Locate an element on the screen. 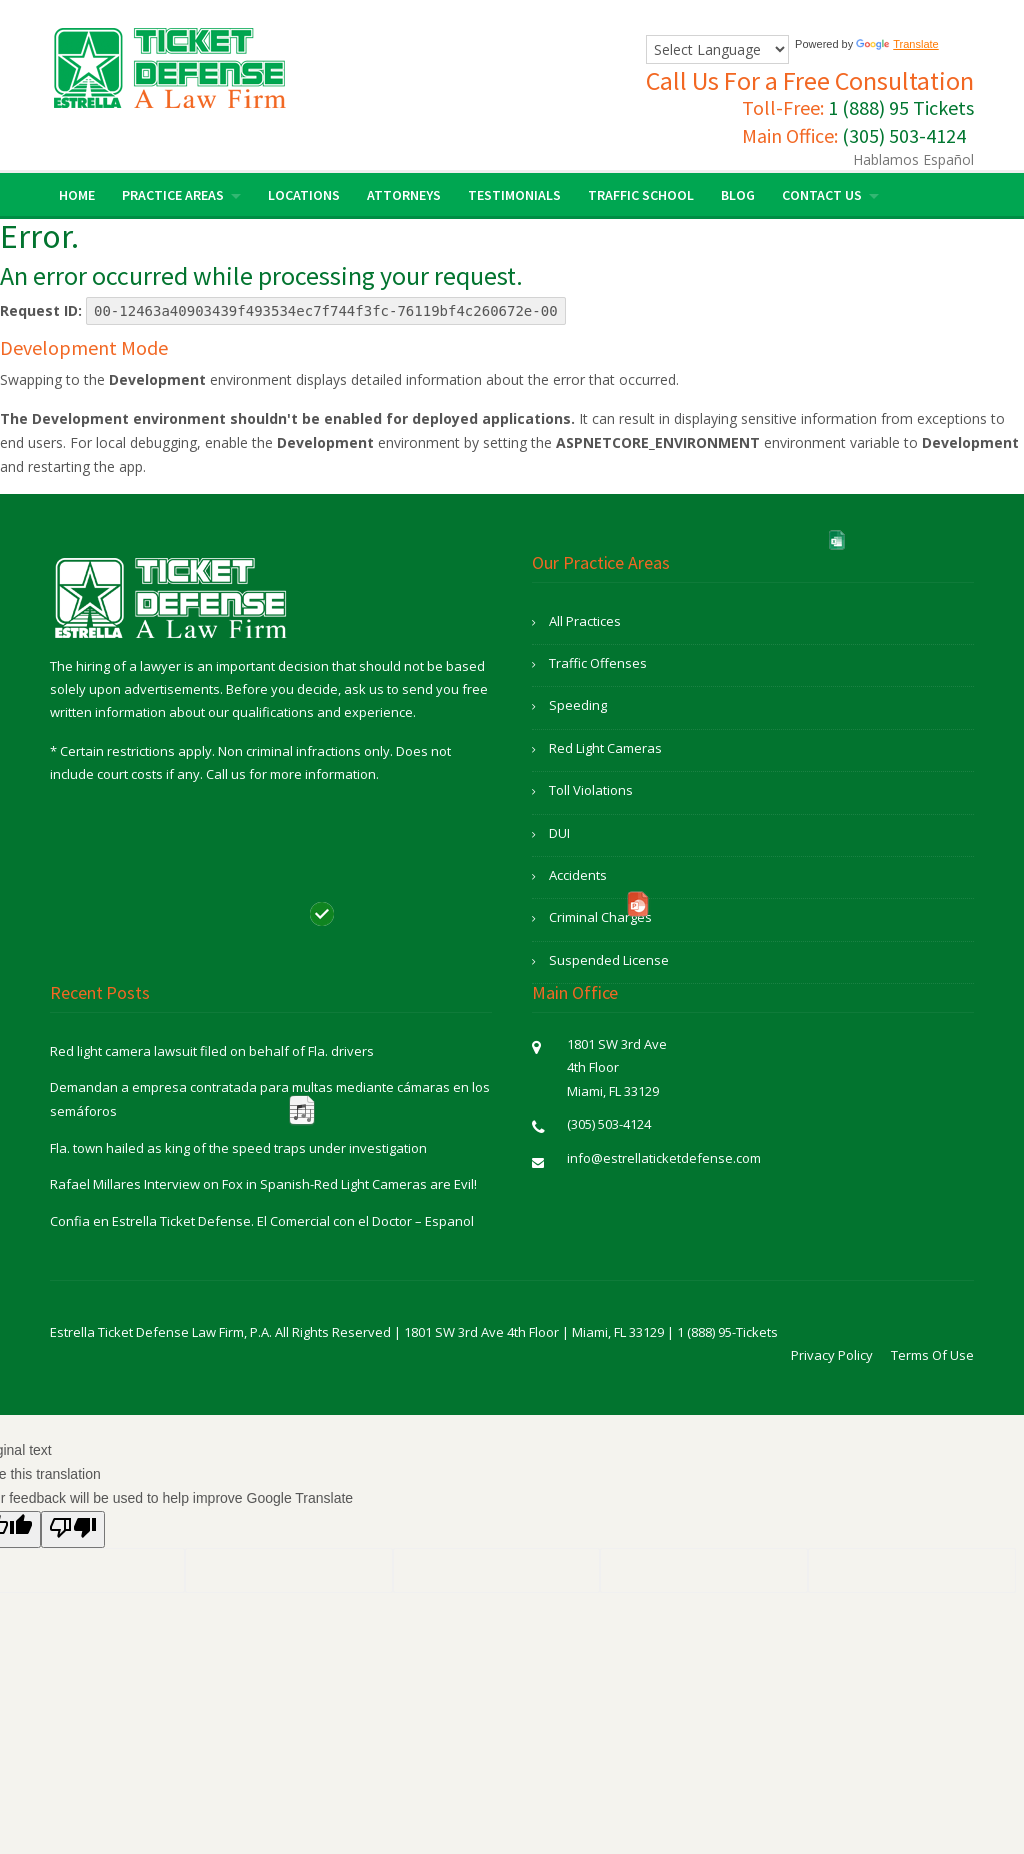  an iMelody audio file is located at coordinates (302, 1110).